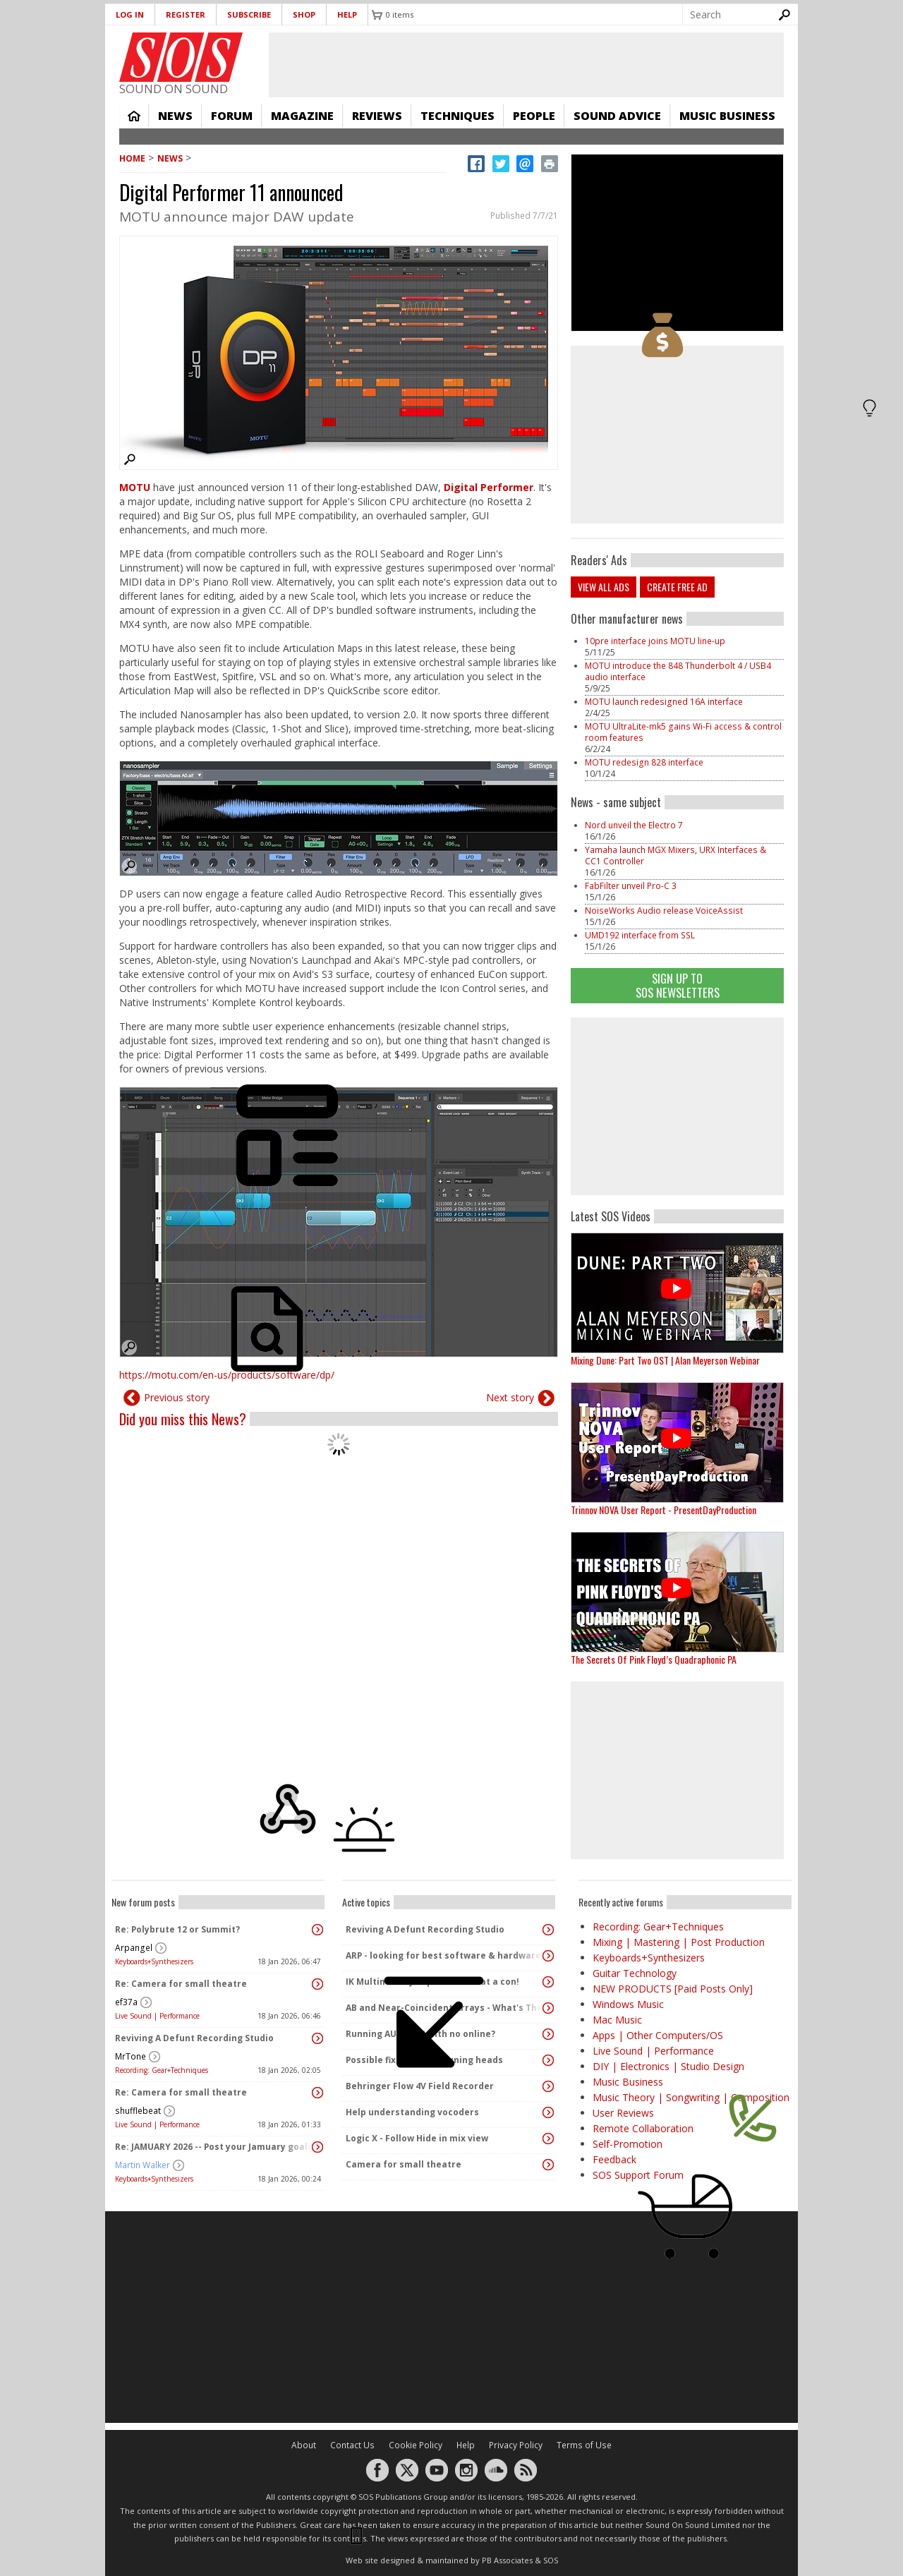 The image size is (903, 2576). Describe the element at coordinates (686, 2213) in the screenshot. I see `access baby or parenting-related features` at that location.